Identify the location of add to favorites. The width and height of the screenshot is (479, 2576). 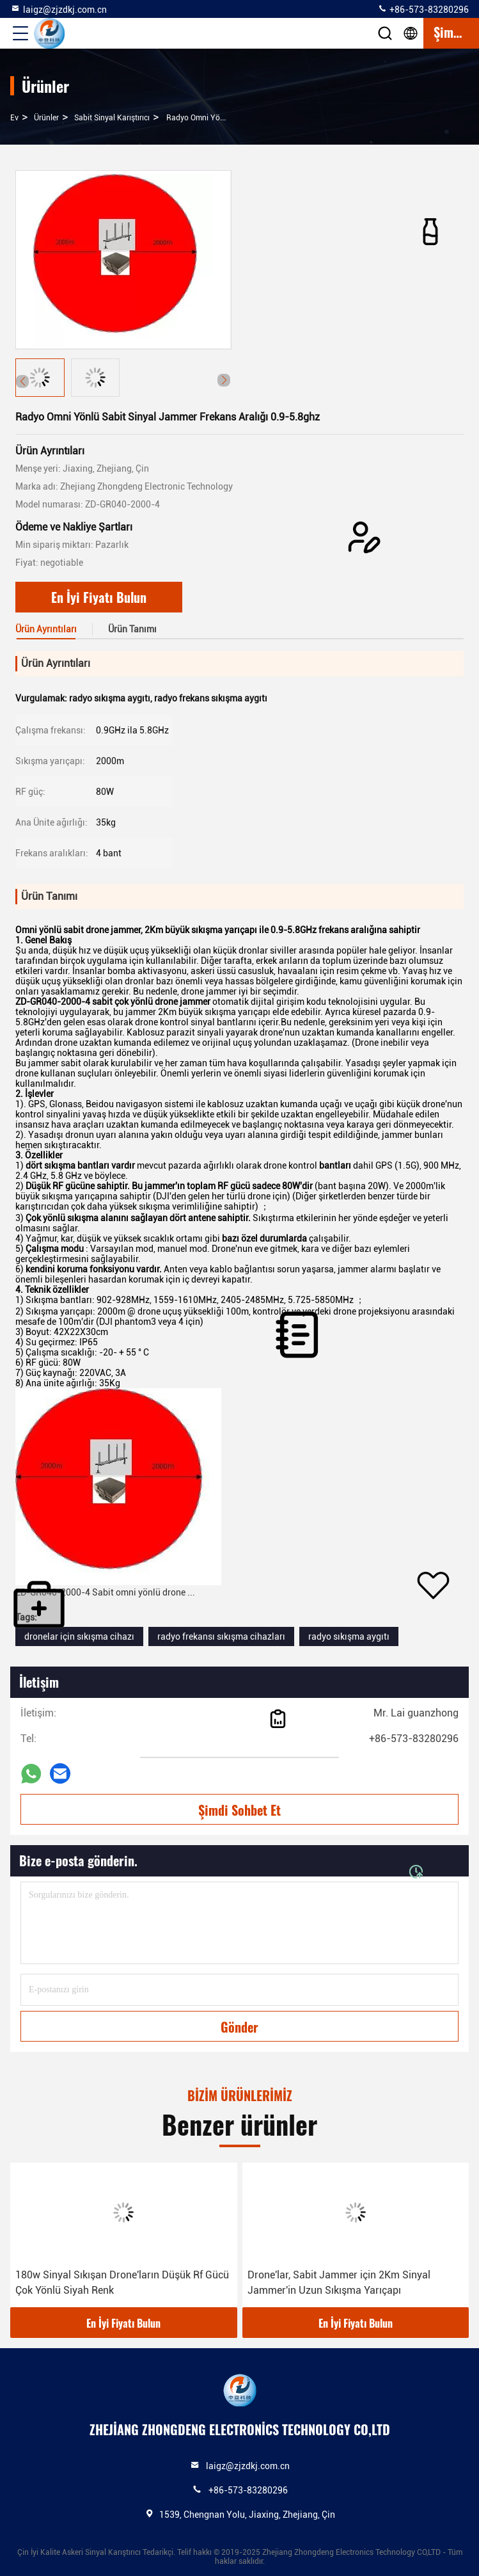
(433, 1584).